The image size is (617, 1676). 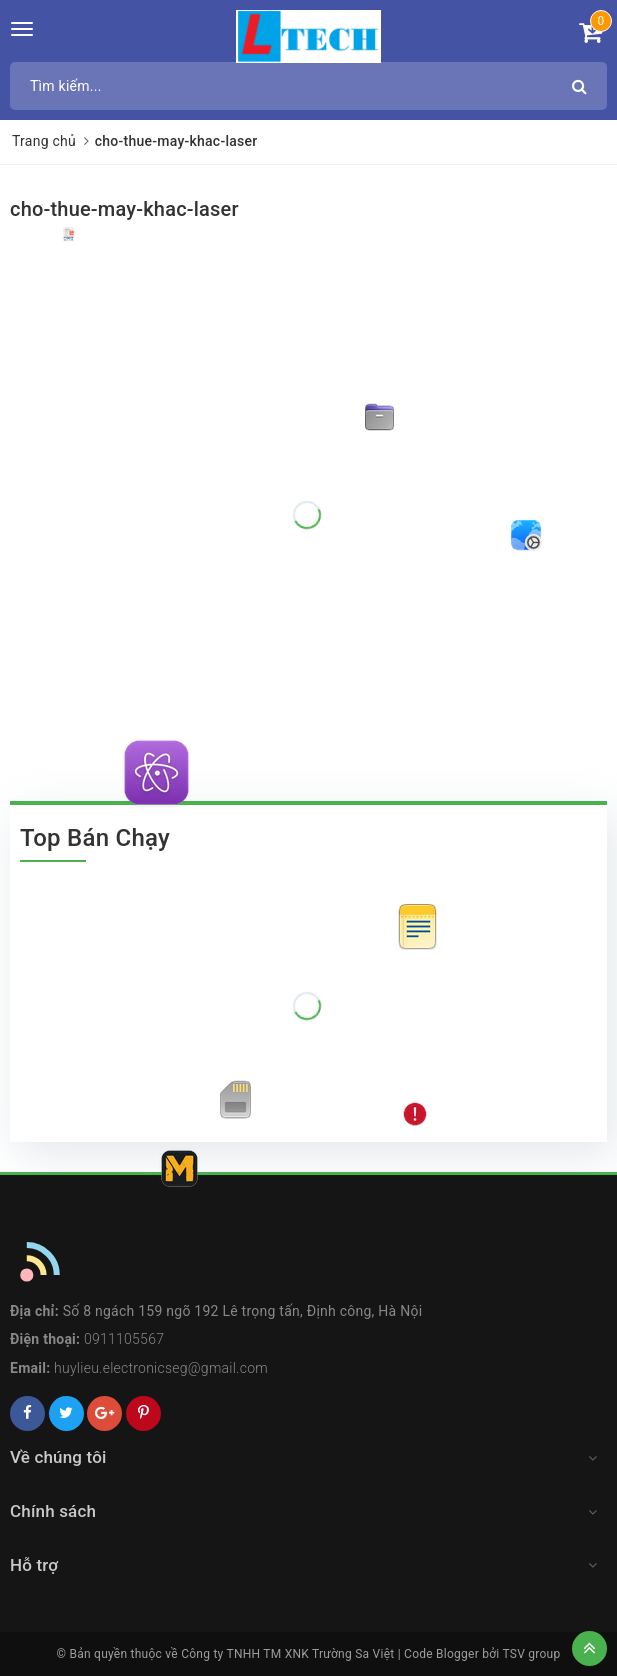 I want to click on open atom nightly text editor, so click(x=156, y=772).